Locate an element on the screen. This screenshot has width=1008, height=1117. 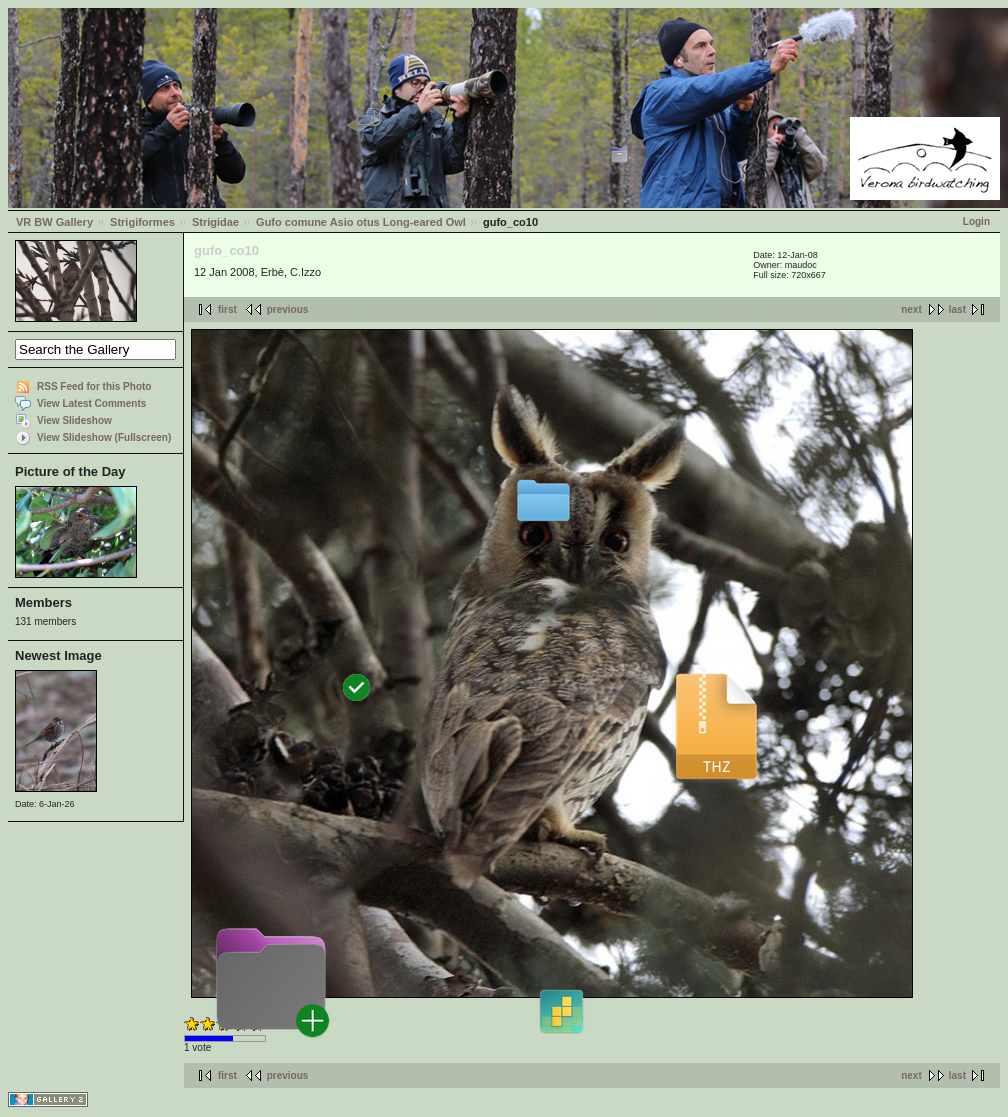
open folder to view contents is located at coordinates (543, 500).